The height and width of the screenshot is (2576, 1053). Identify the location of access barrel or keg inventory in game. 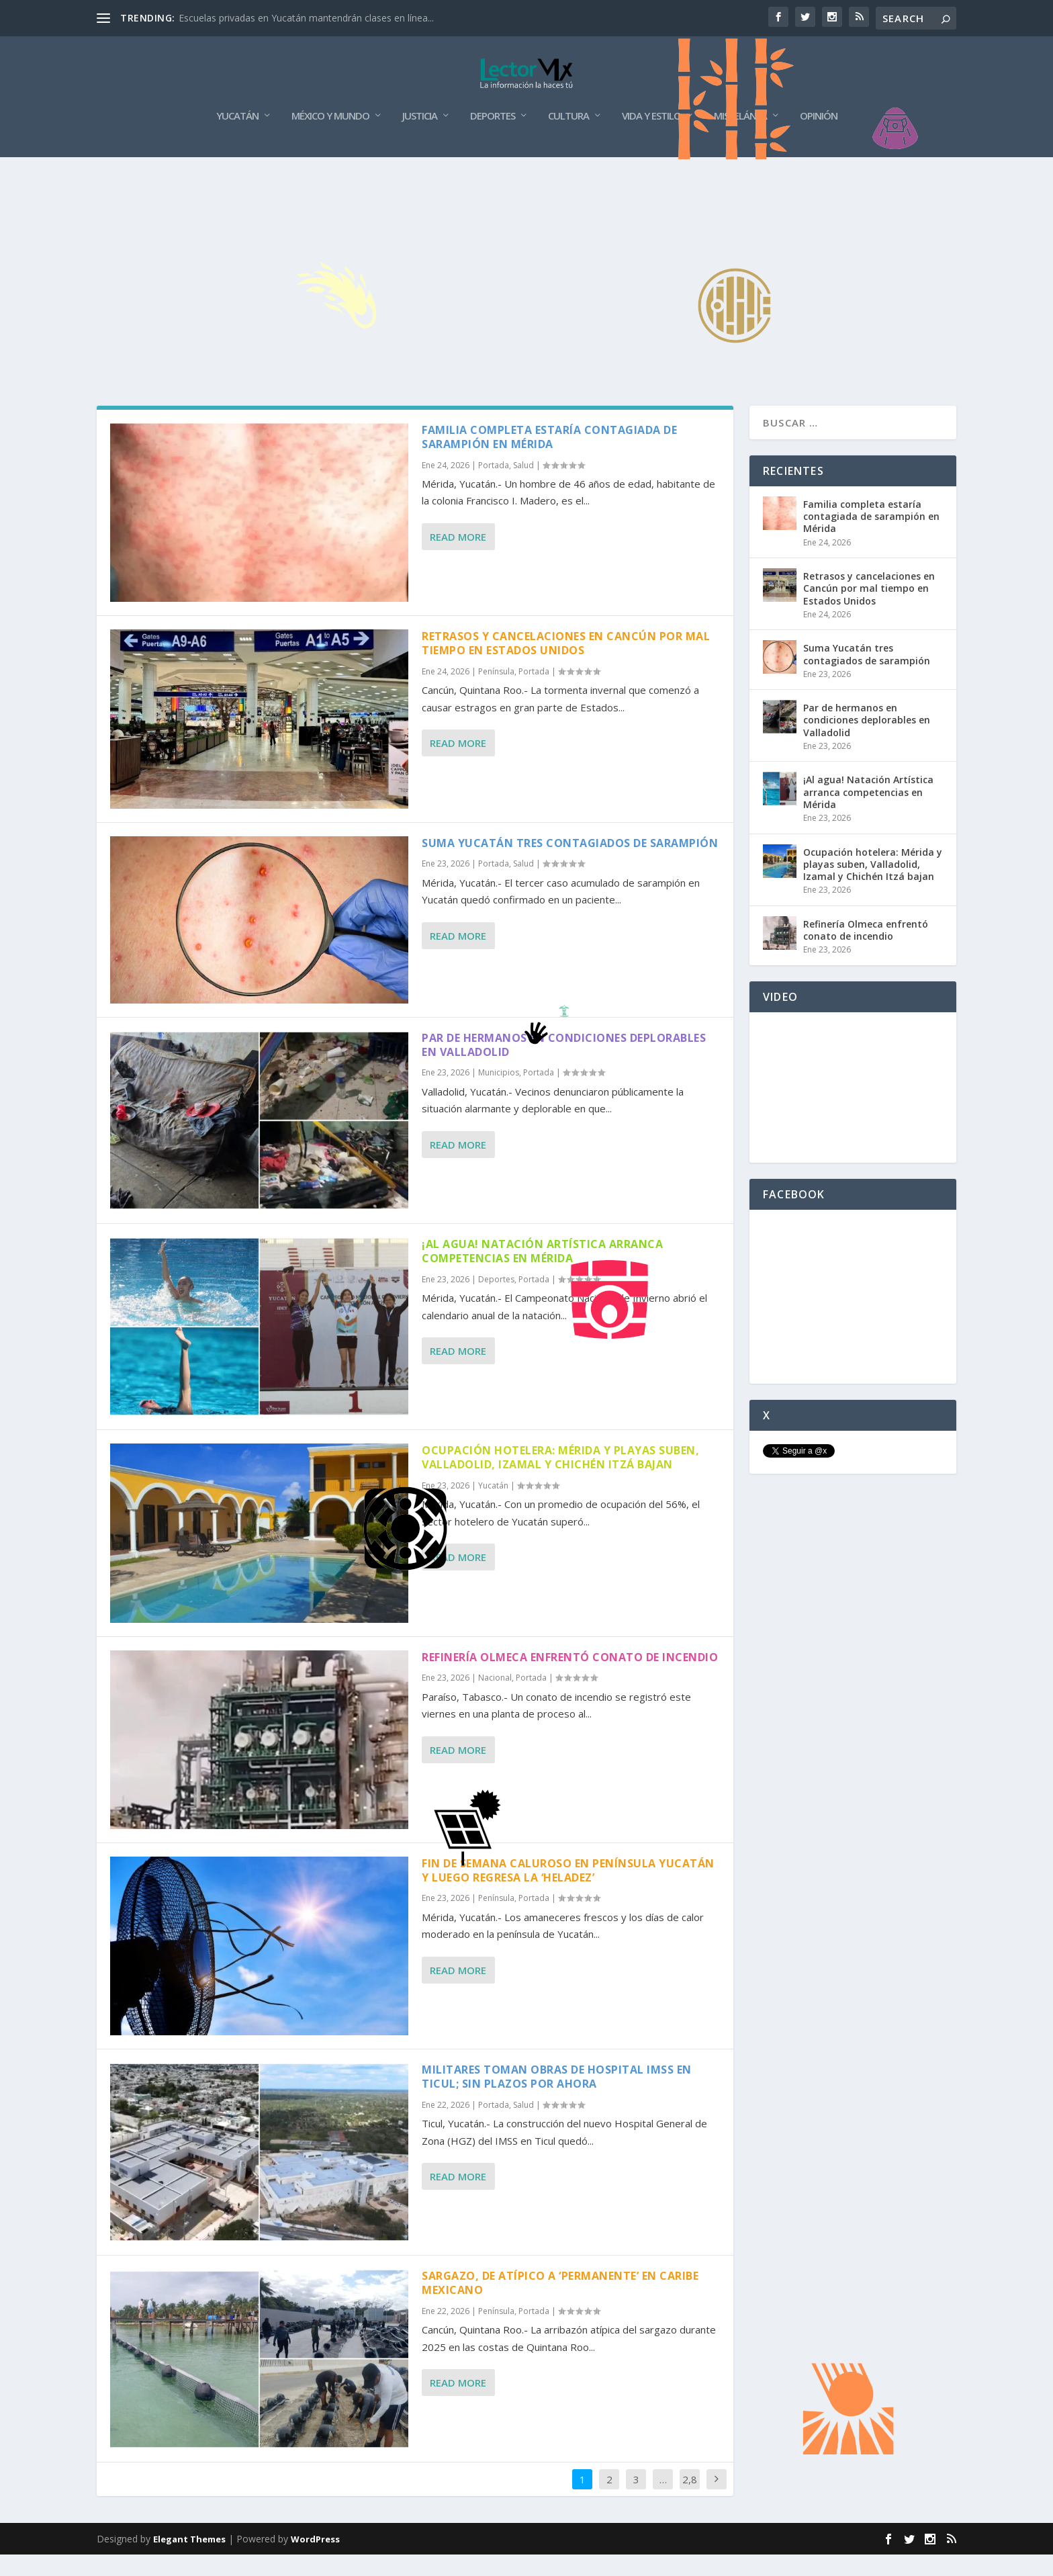
(609, 1299).